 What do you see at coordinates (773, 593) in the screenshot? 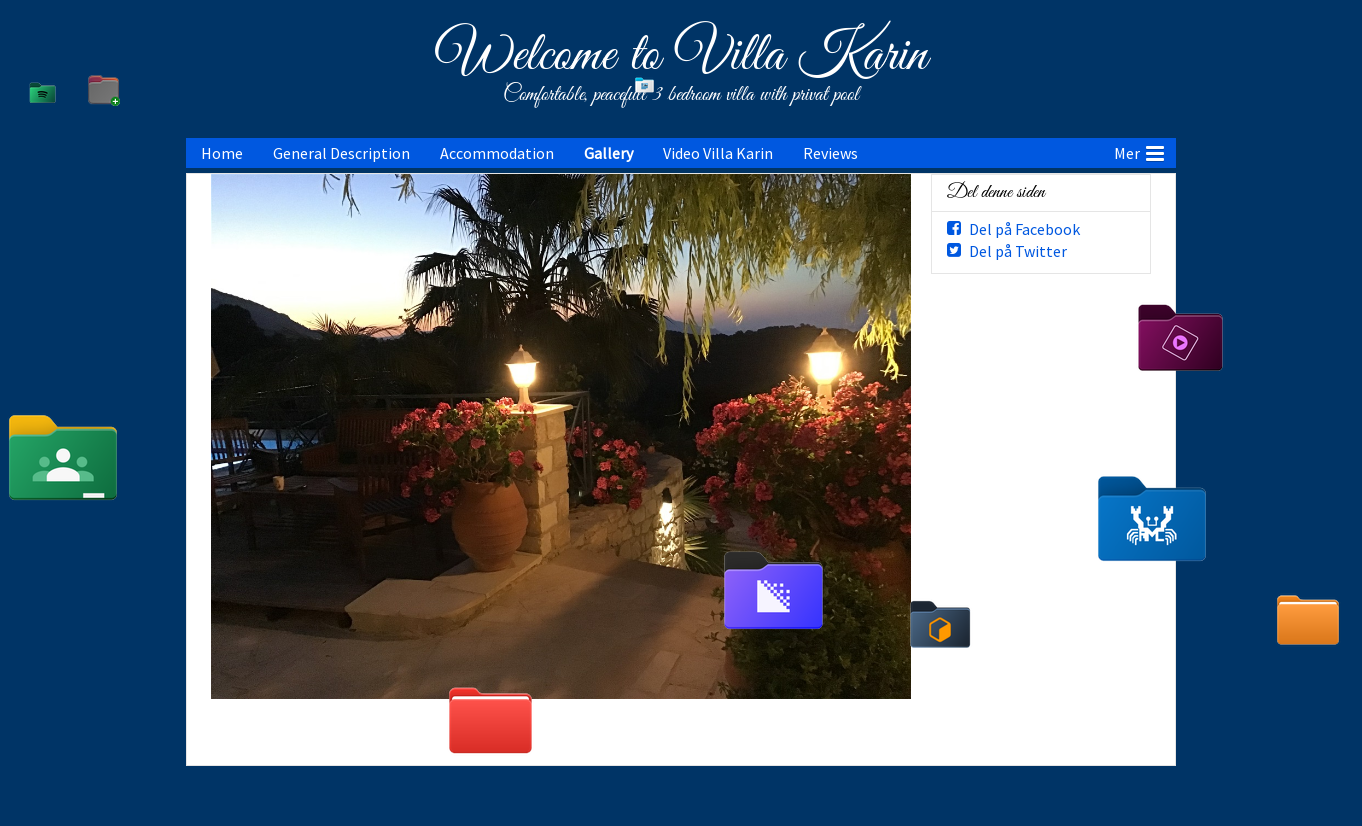
I see `open folder containing Adobe Media Encoder files` at bounding box center [773, 593].